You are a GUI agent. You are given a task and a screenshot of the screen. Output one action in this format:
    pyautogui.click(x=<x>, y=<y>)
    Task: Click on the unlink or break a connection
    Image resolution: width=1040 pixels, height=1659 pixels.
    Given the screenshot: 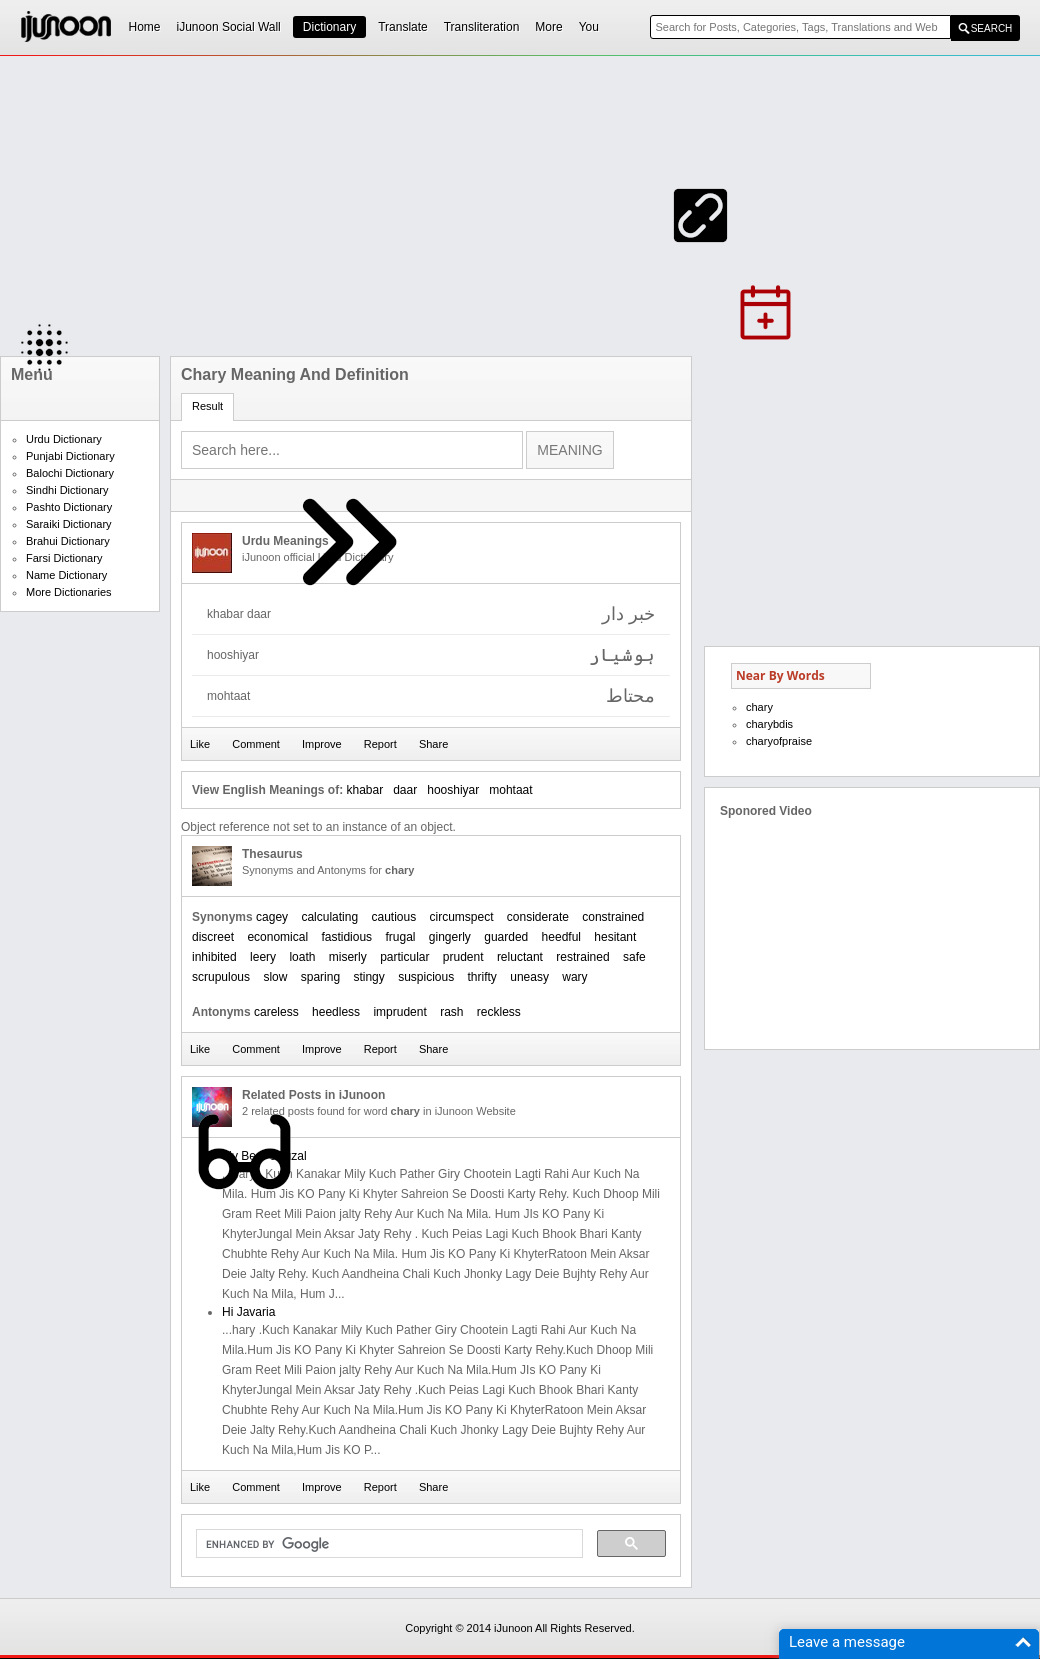 What is the action you would take?
    pyautogui.click(x=700, y=215)
    